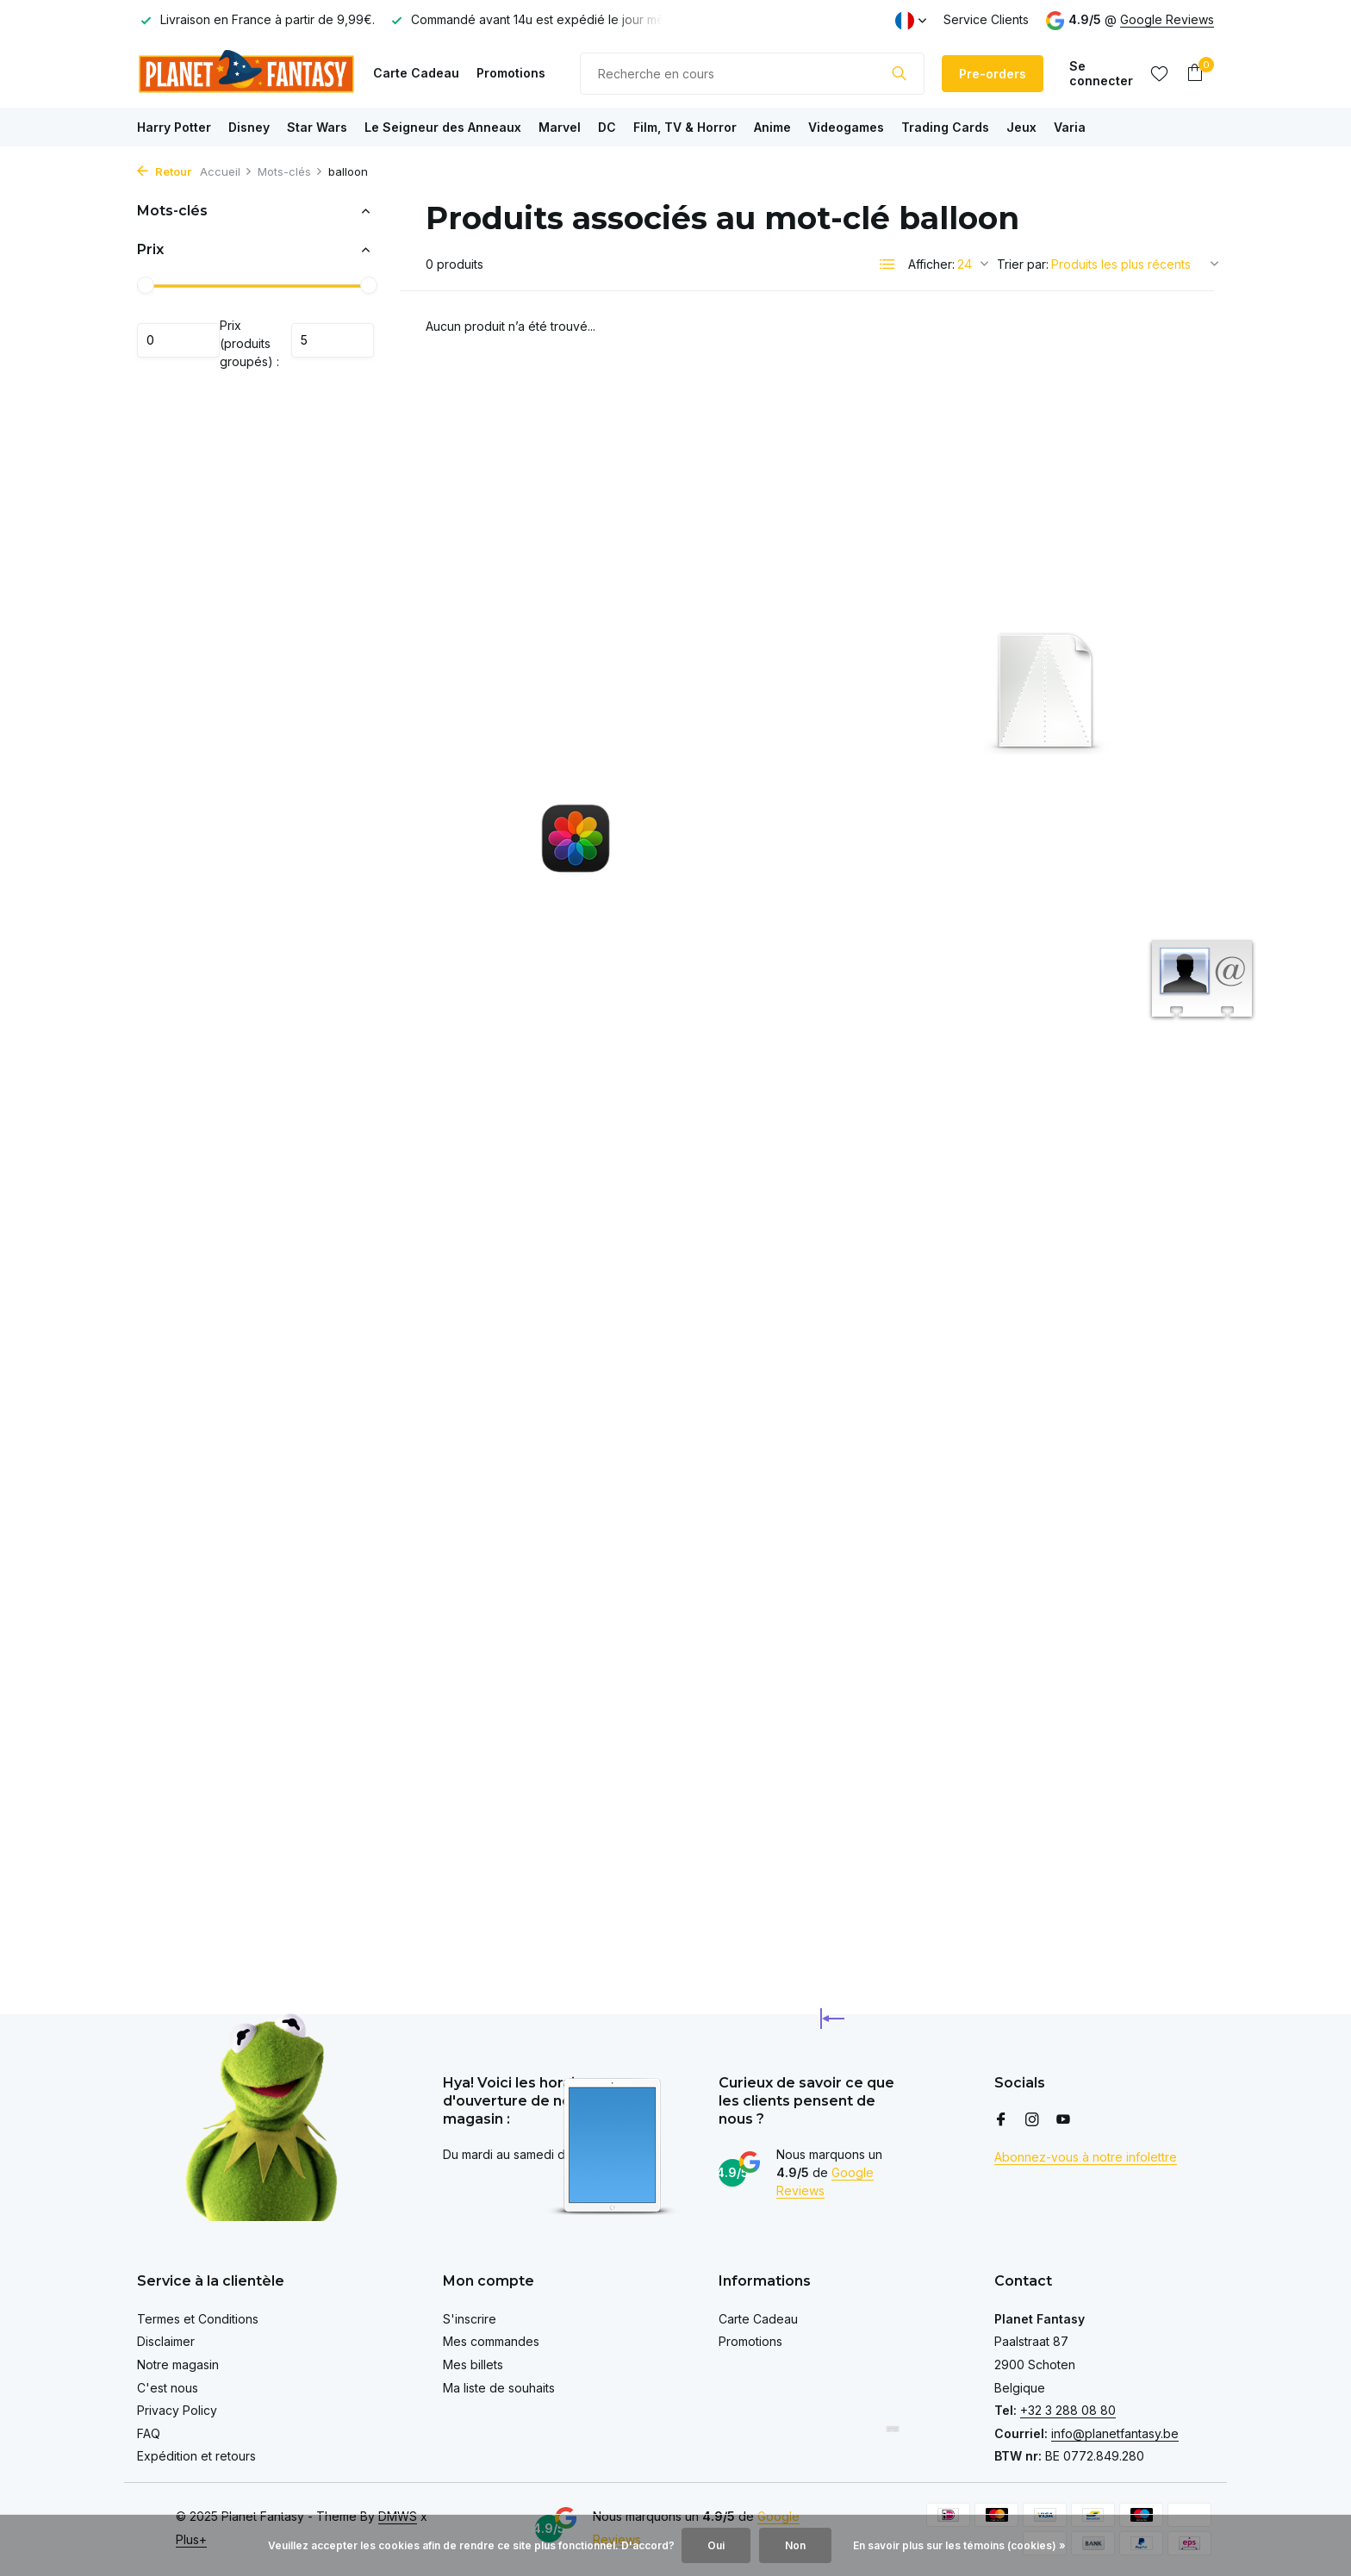 This screenshot has width=1351, height=2576. Describe the element at coordinates (576, 838) in the screenshot. I see `open the photos app` at that location.